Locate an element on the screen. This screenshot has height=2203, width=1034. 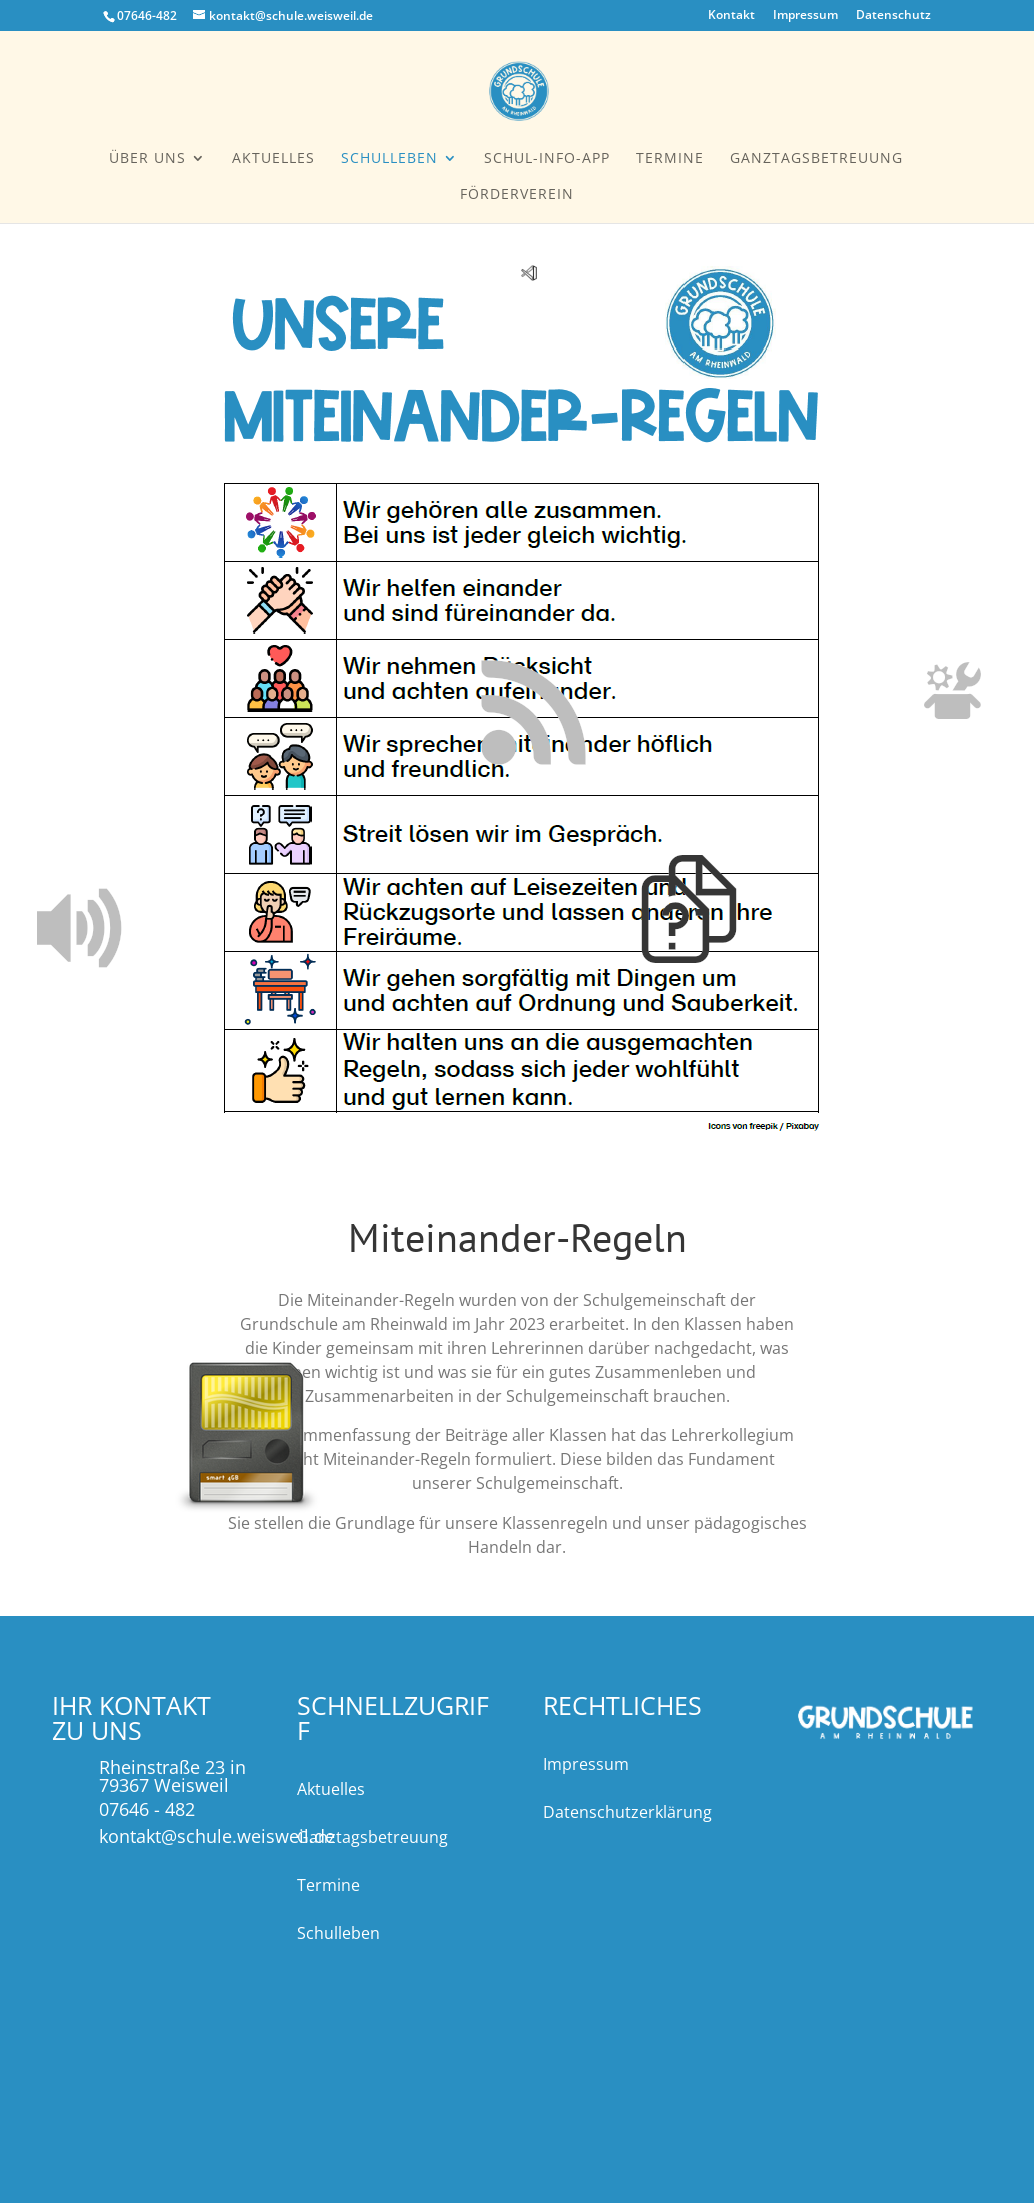
indicates volume is set to high is located at coordinates (82, 928).